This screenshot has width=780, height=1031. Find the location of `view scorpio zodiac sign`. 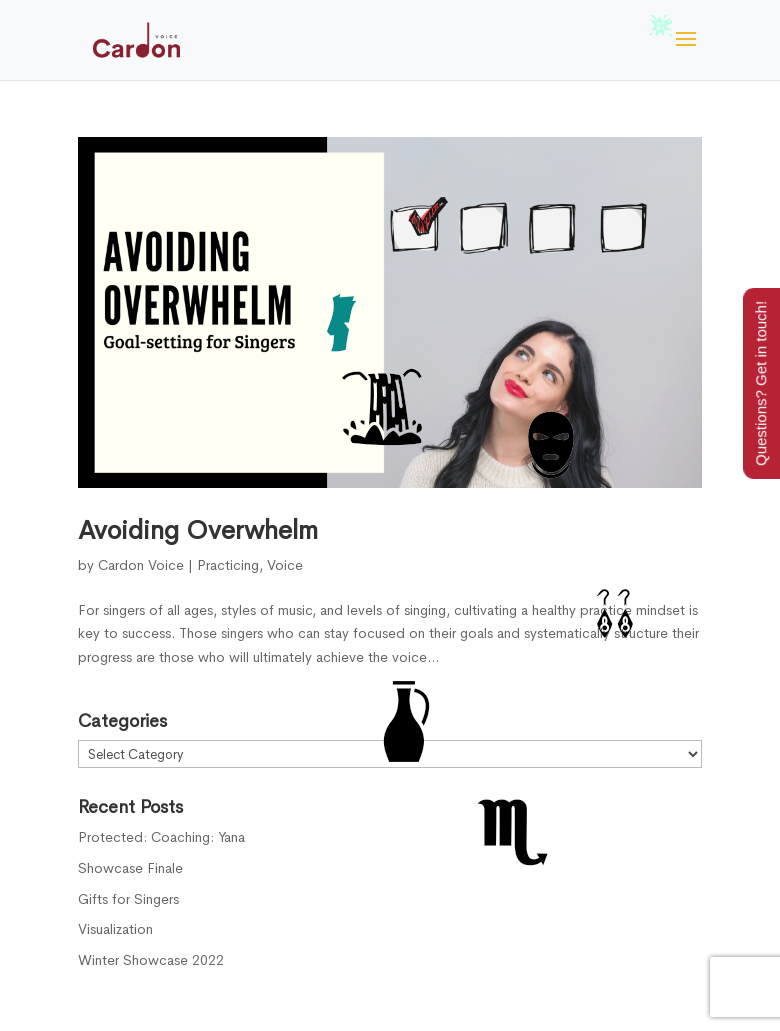

view scorpio zodiac sign is located at coordinates (512, 833).